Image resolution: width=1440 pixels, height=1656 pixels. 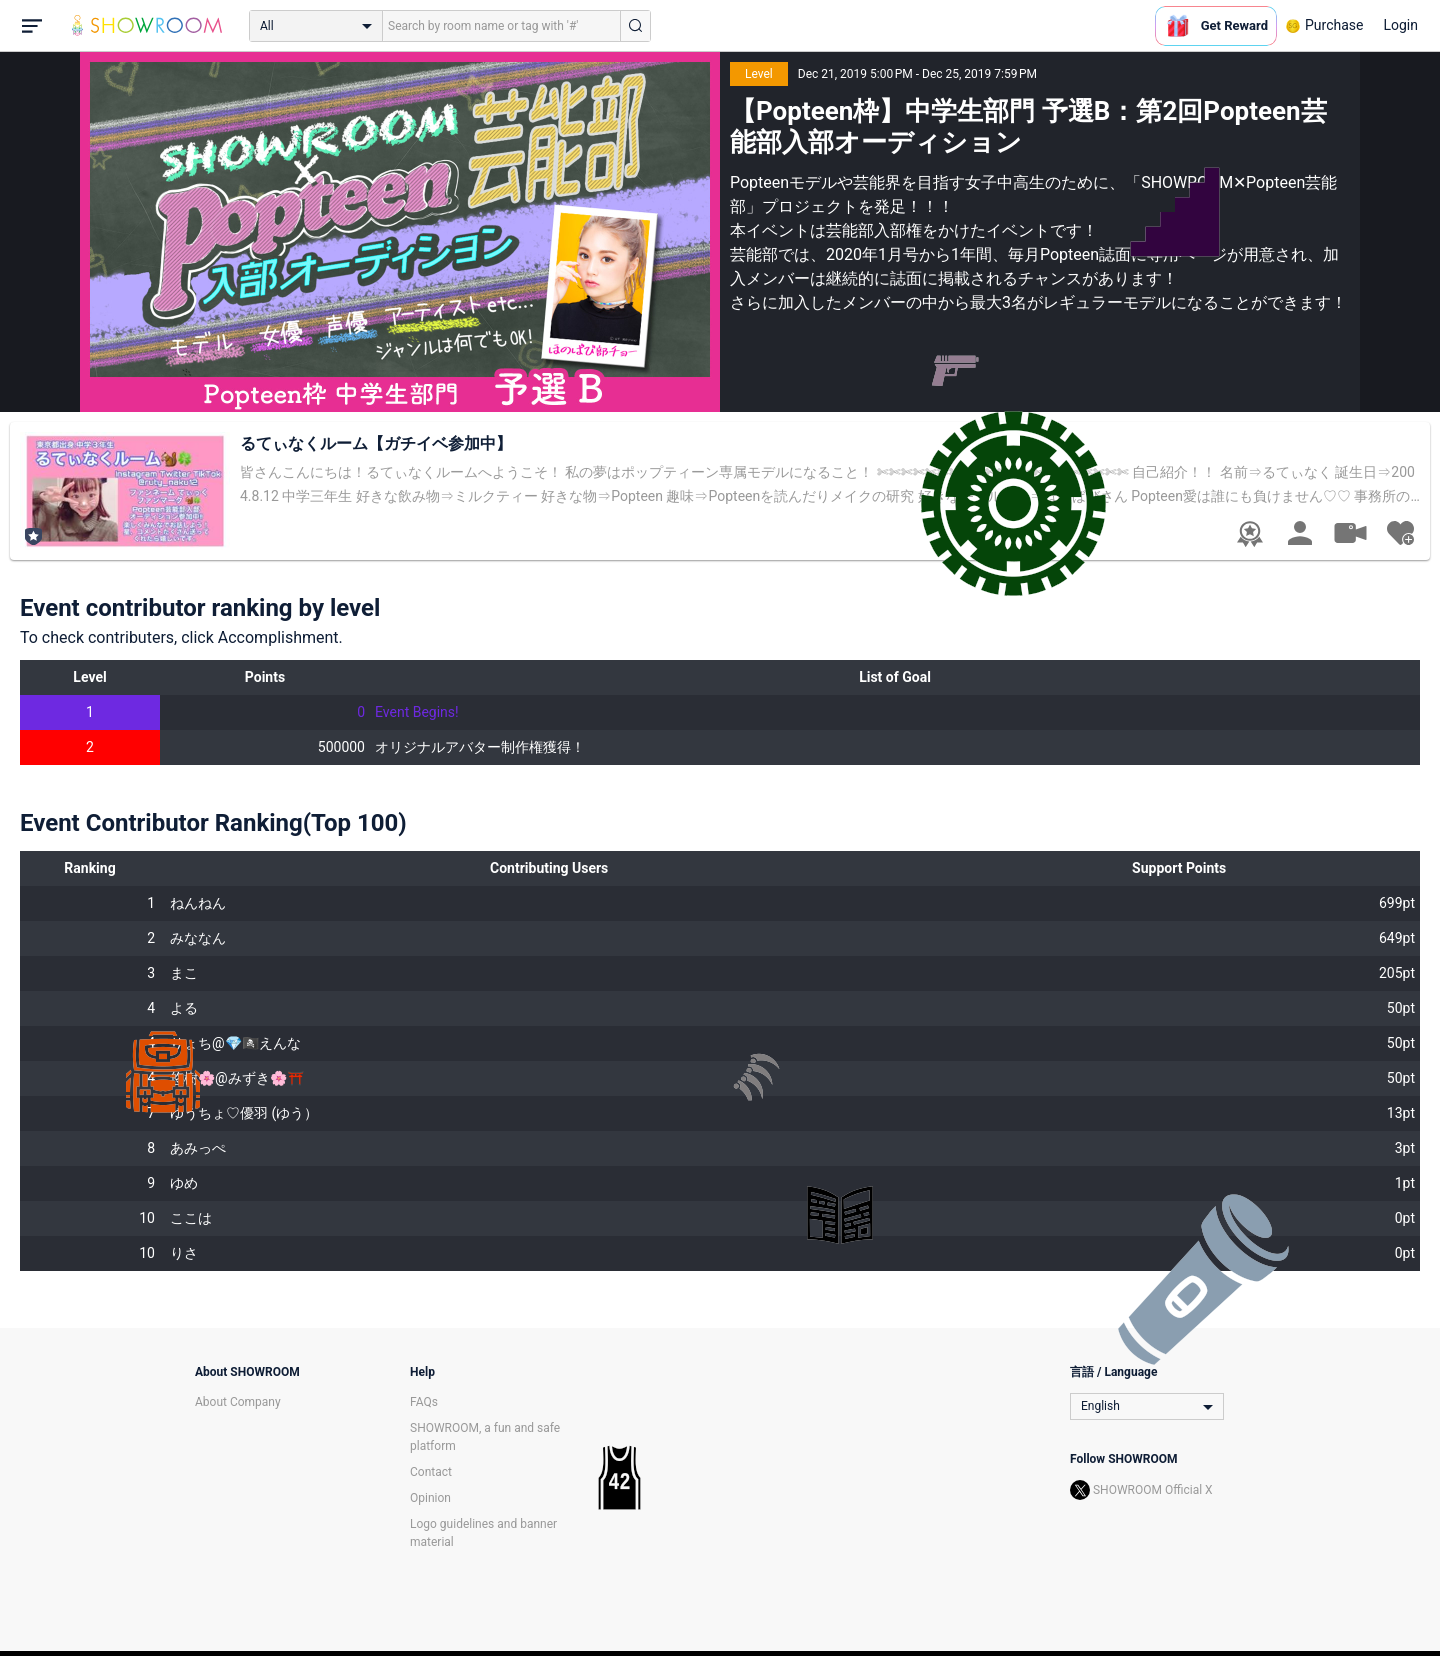 I want to click on access your inventory or stored items, so click(x=163, y=1072).